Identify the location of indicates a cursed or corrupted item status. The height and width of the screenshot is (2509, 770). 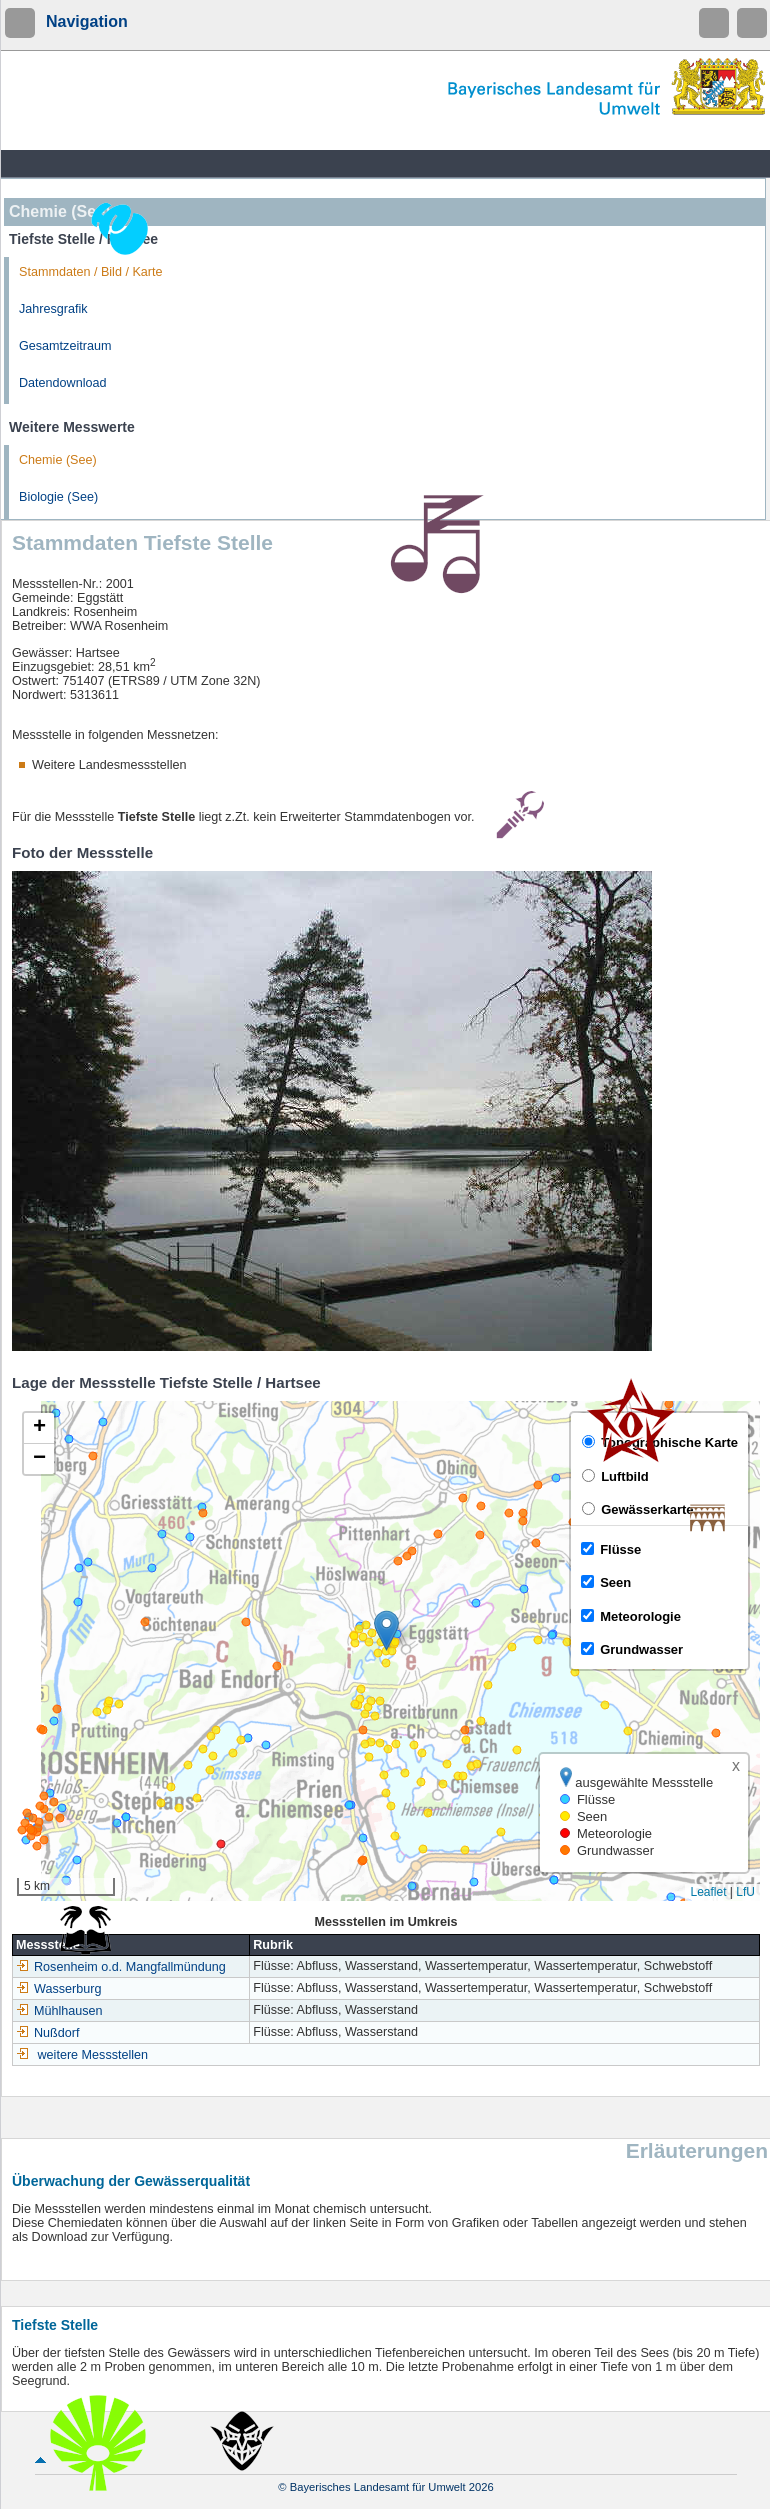
(630, 1422).